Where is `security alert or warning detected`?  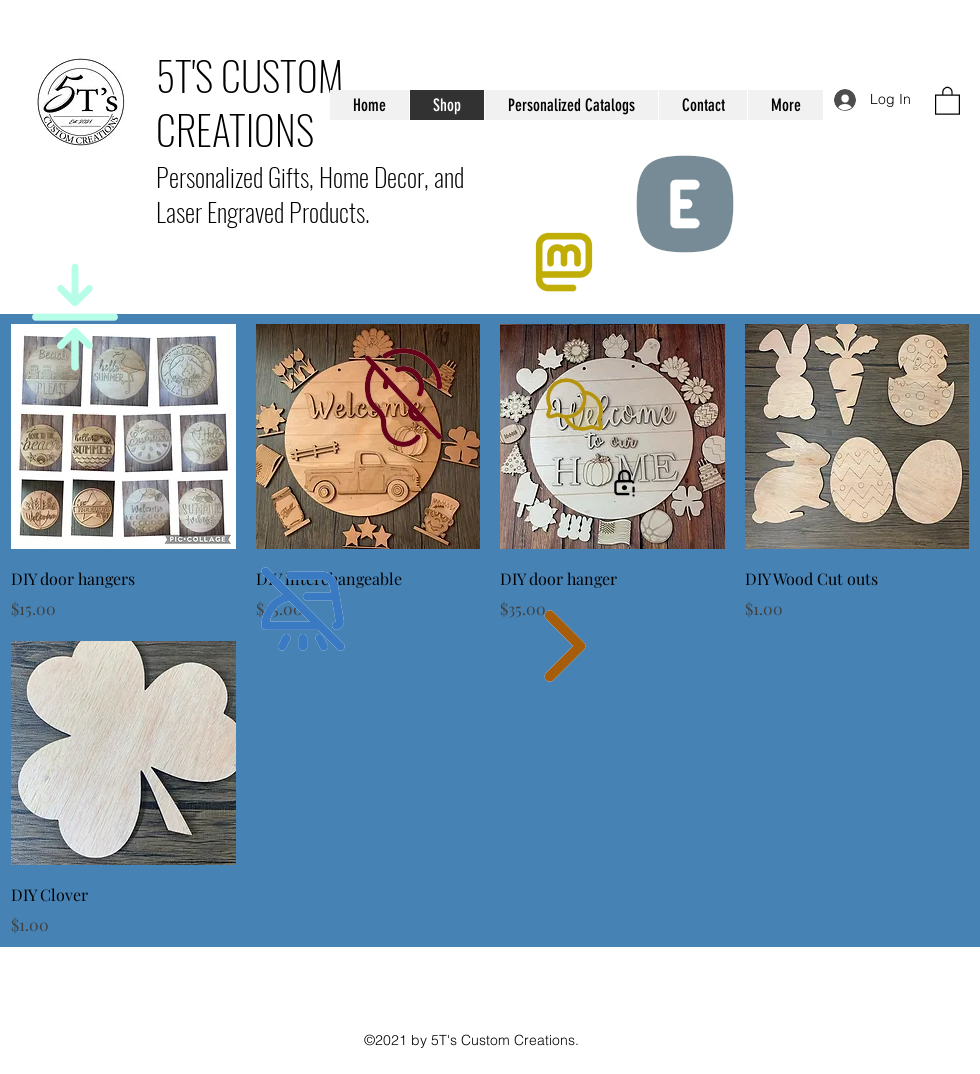 security alert or warning detected is located at coordinates (624, 482).